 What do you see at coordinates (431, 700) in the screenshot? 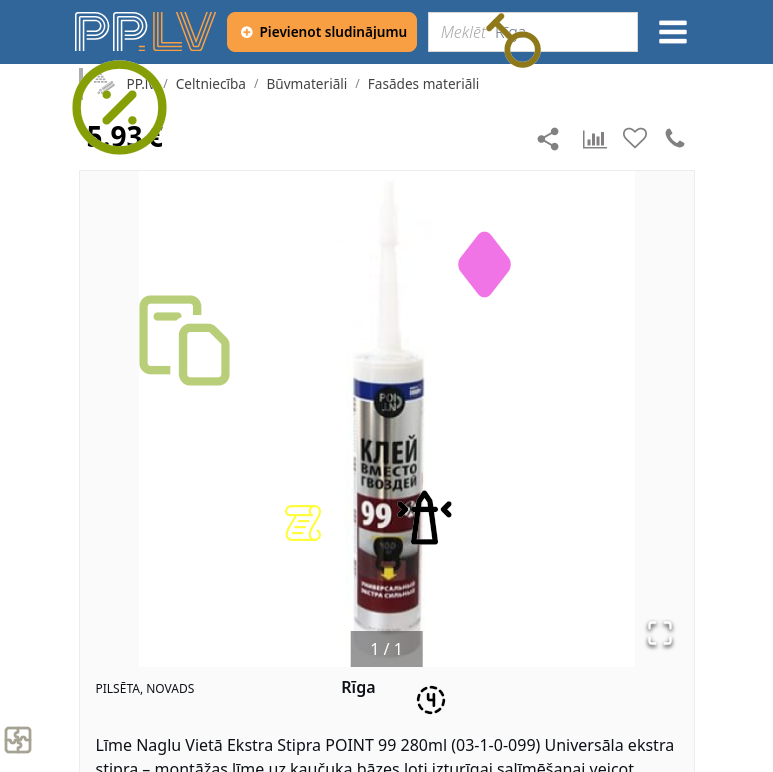
I see `step 4 in a multi-step process` at bounding box center [431, 700].